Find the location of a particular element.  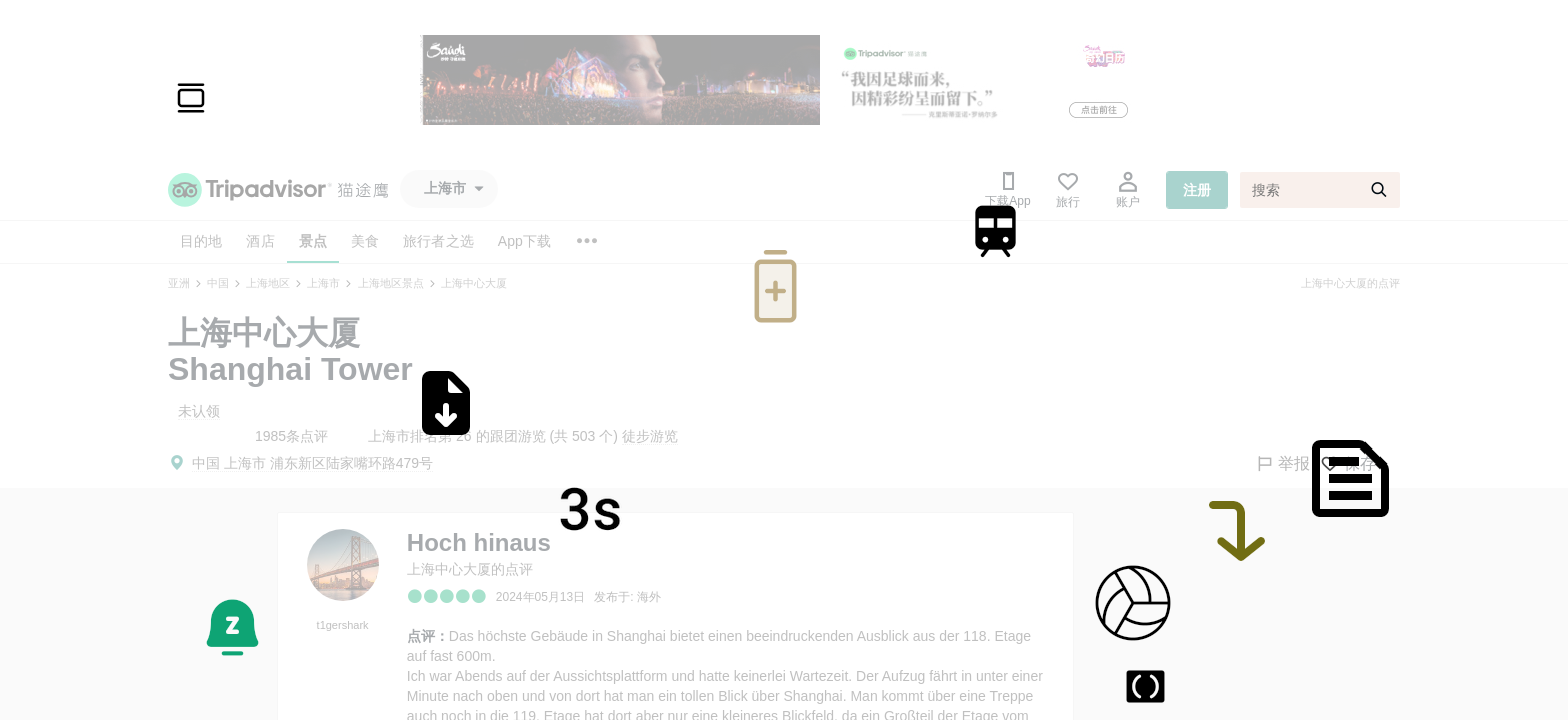

add or enable battery saver mode is located at coordinates (775, 287).